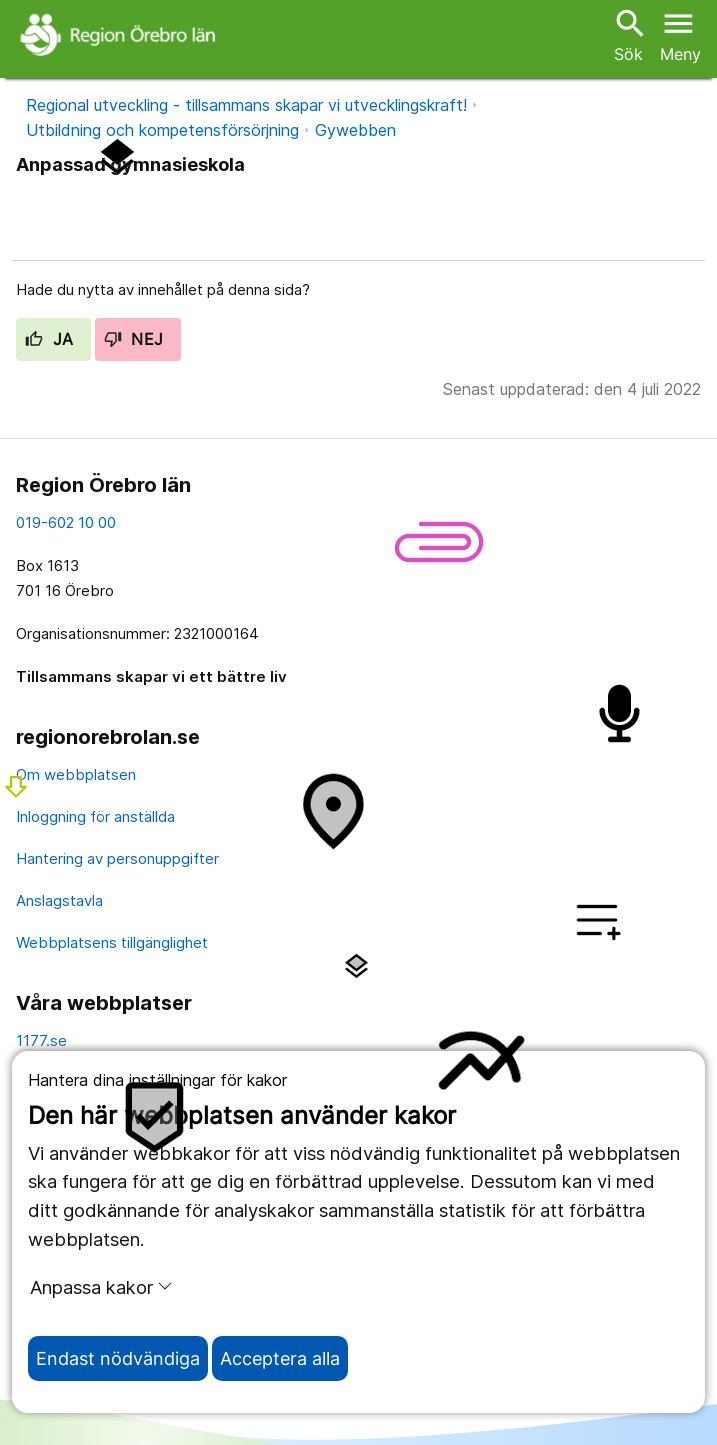 The height and width of the screenshot is (1445, 717). Describe the element at coordinates (597, 920) in the screenshot. I see `add a new item to the list` at that location.